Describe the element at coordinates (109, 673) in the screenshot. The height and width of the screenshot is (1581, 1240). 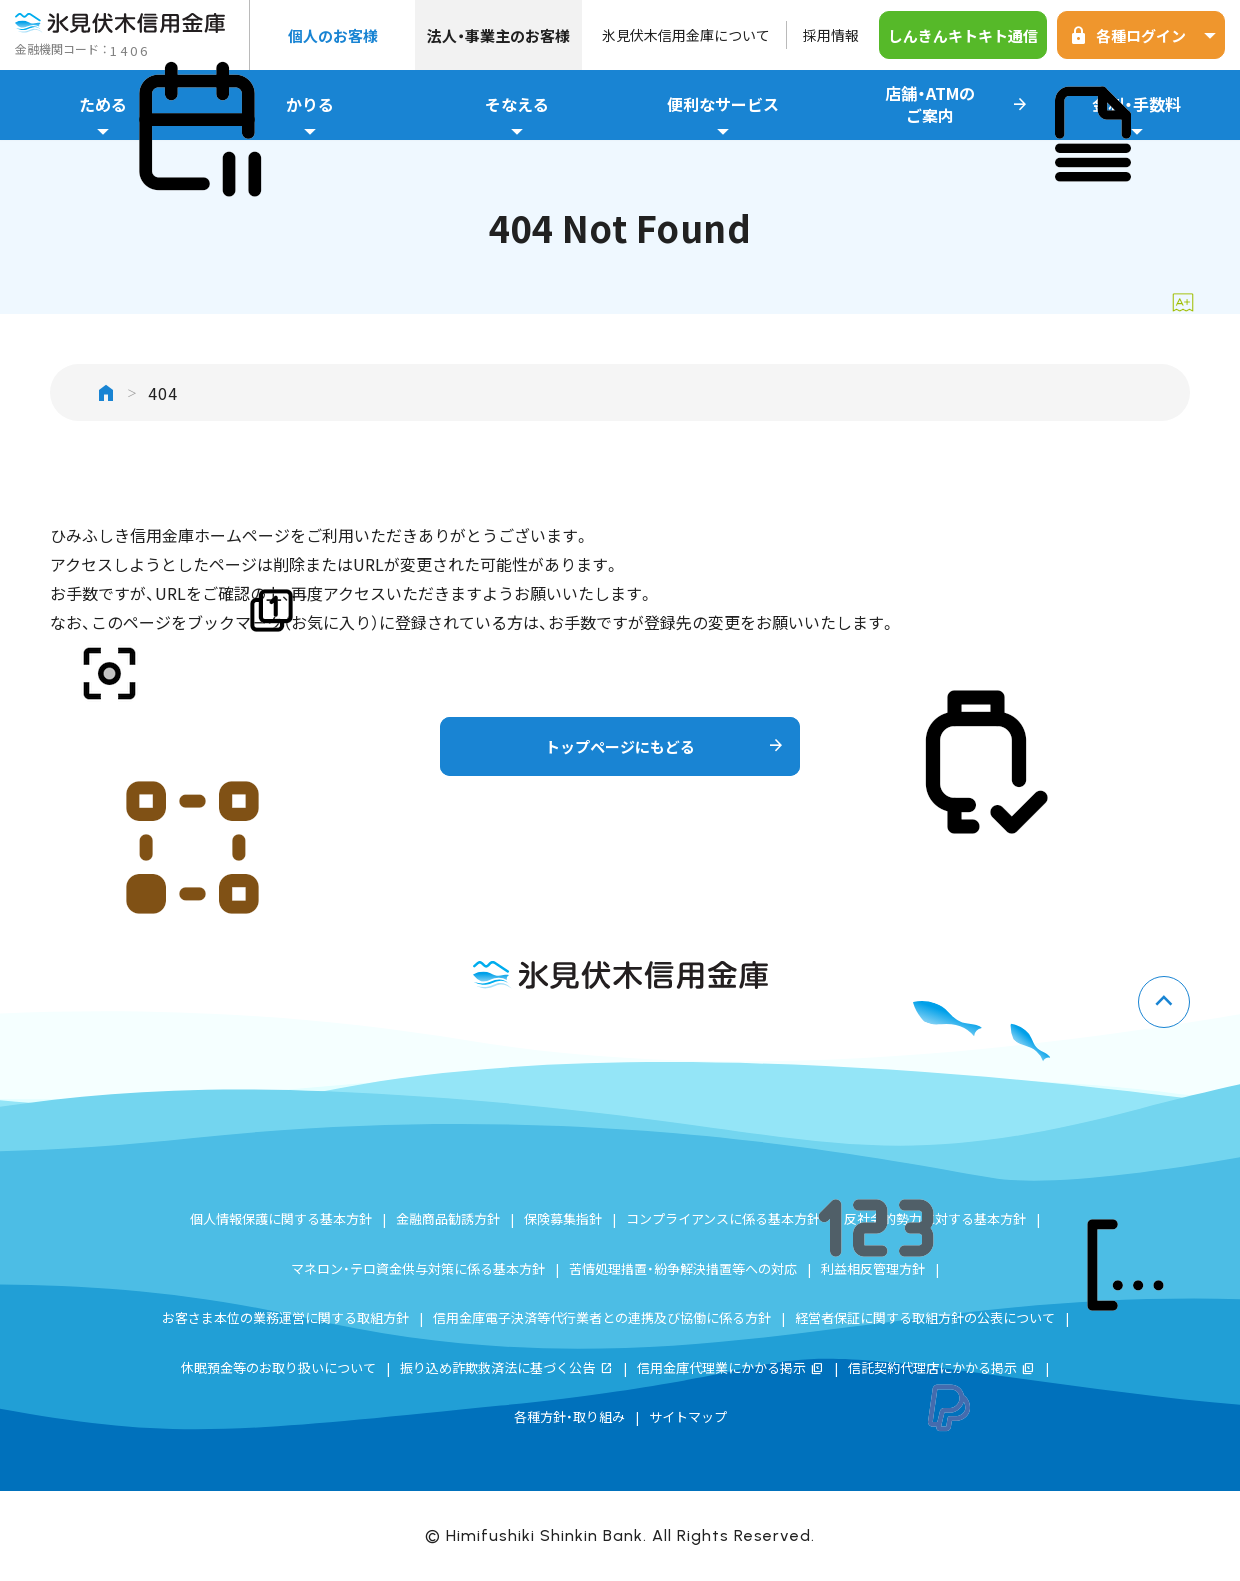
I see `center focus on camera viewfinder` at that location.